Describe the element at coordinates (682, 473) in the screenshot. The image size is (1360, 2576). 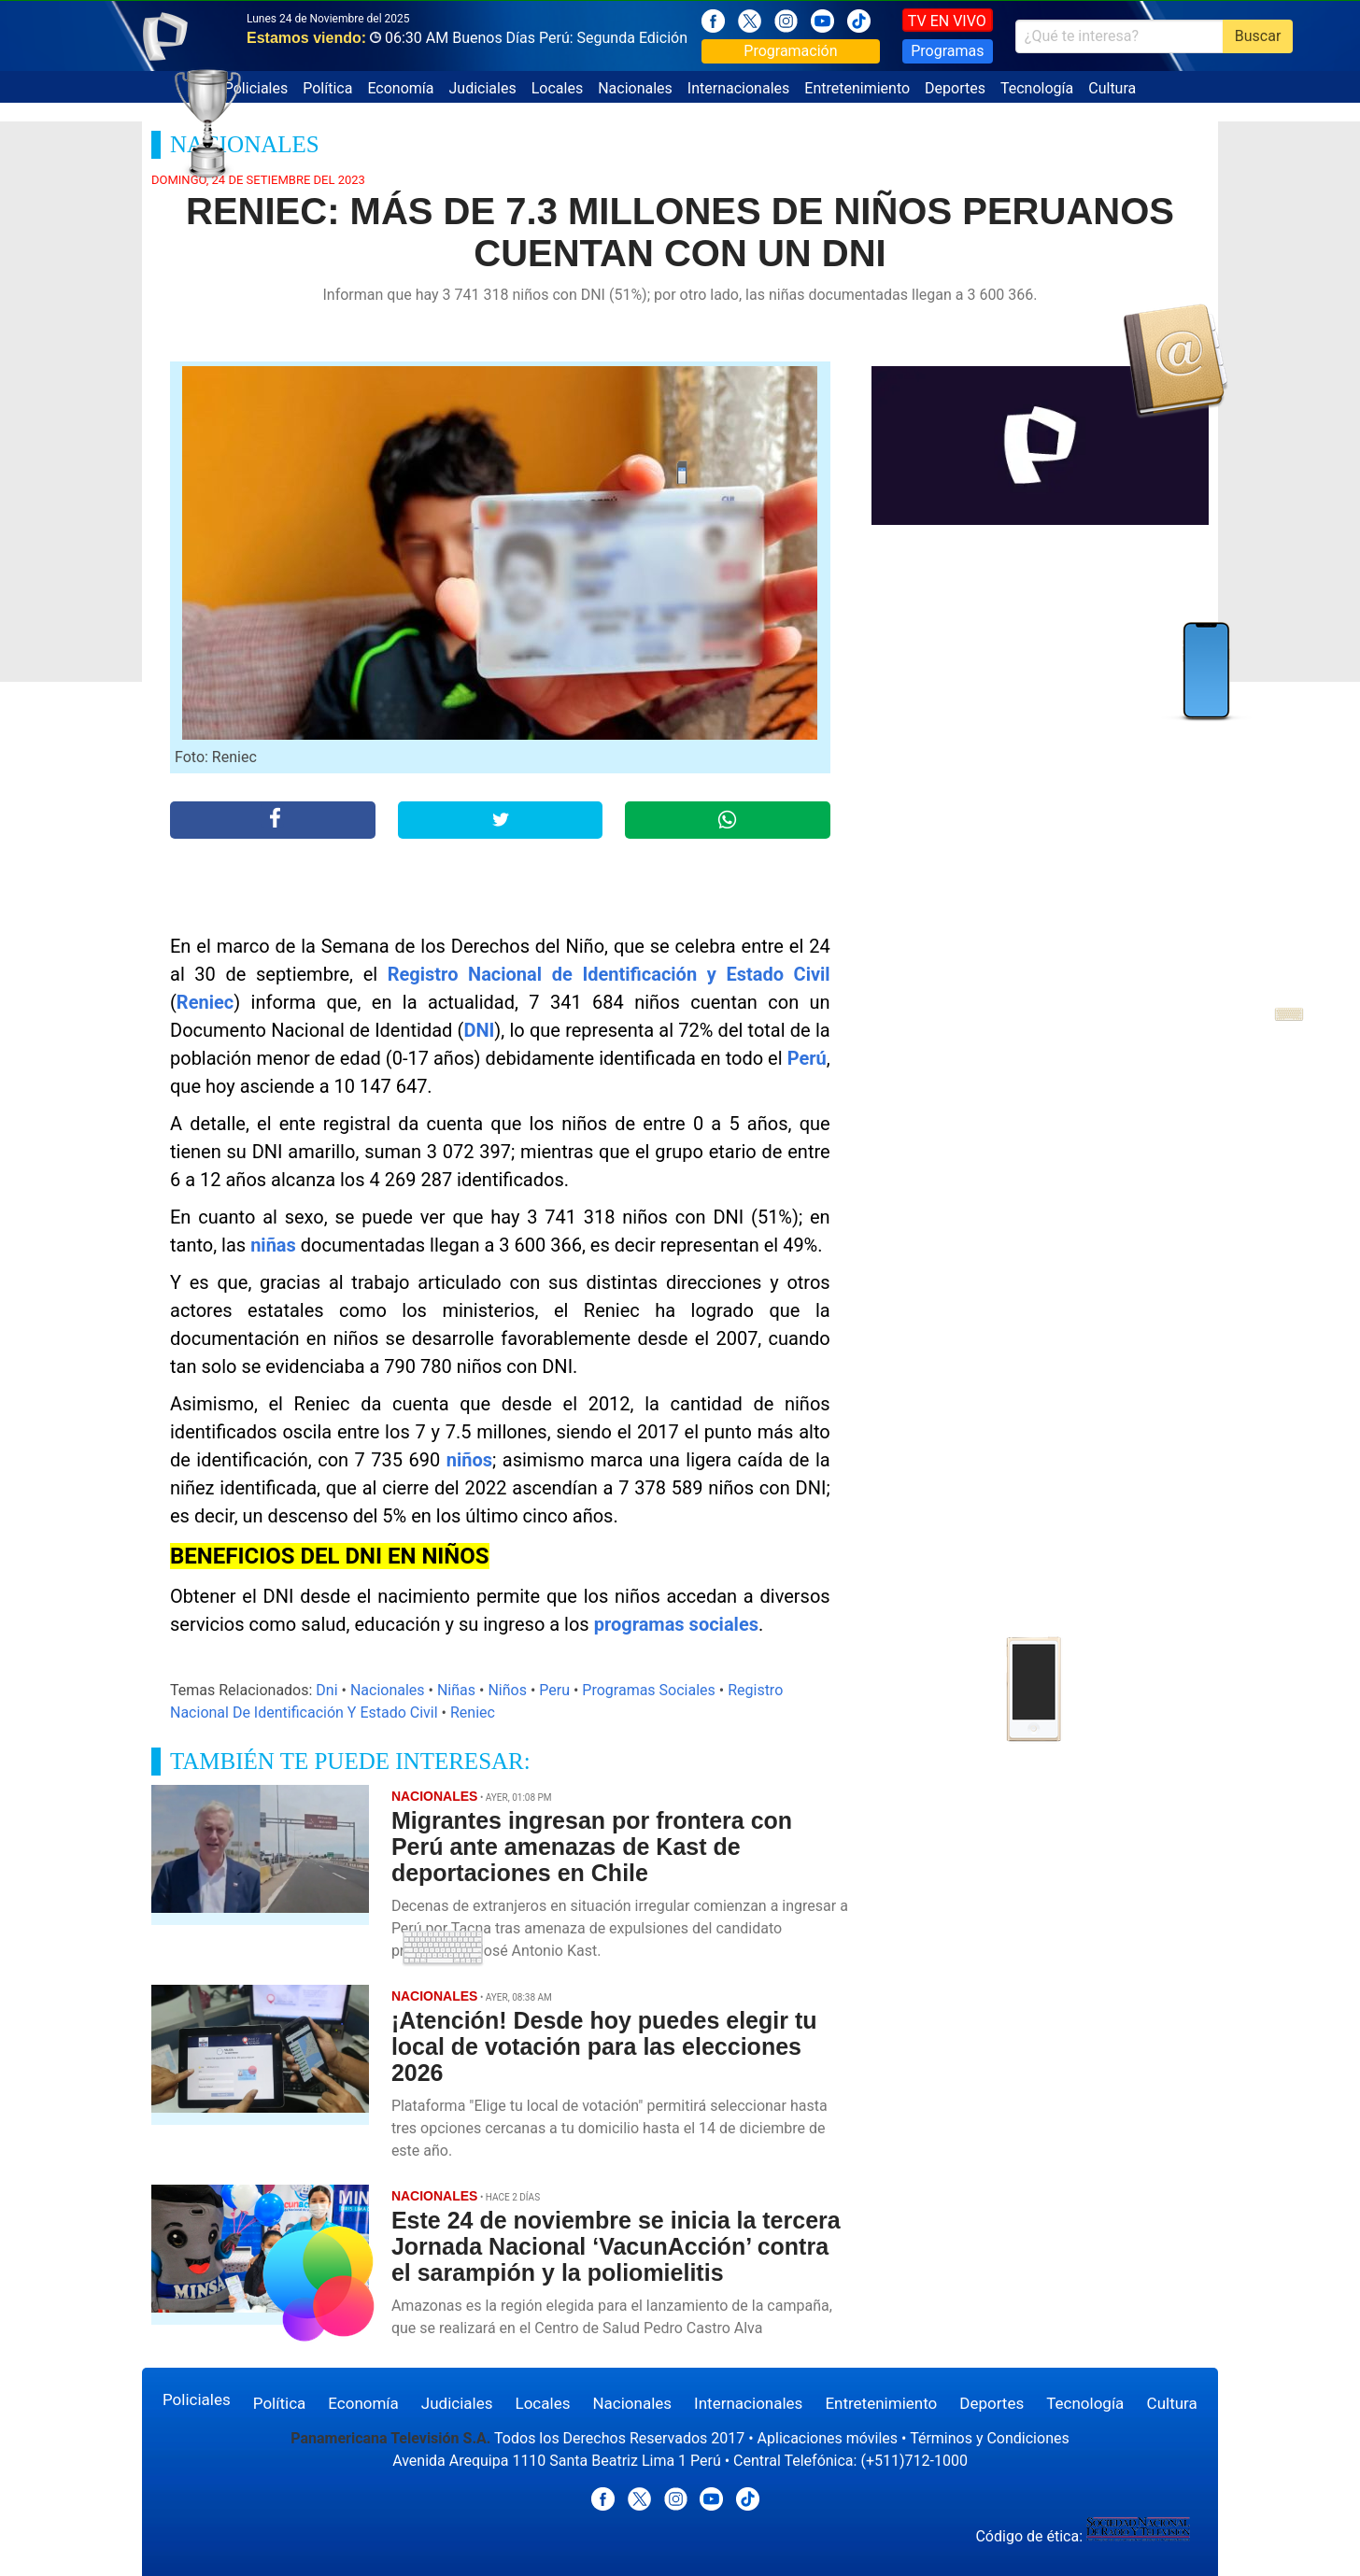
I see `access memory stick or removable storage` at that location.